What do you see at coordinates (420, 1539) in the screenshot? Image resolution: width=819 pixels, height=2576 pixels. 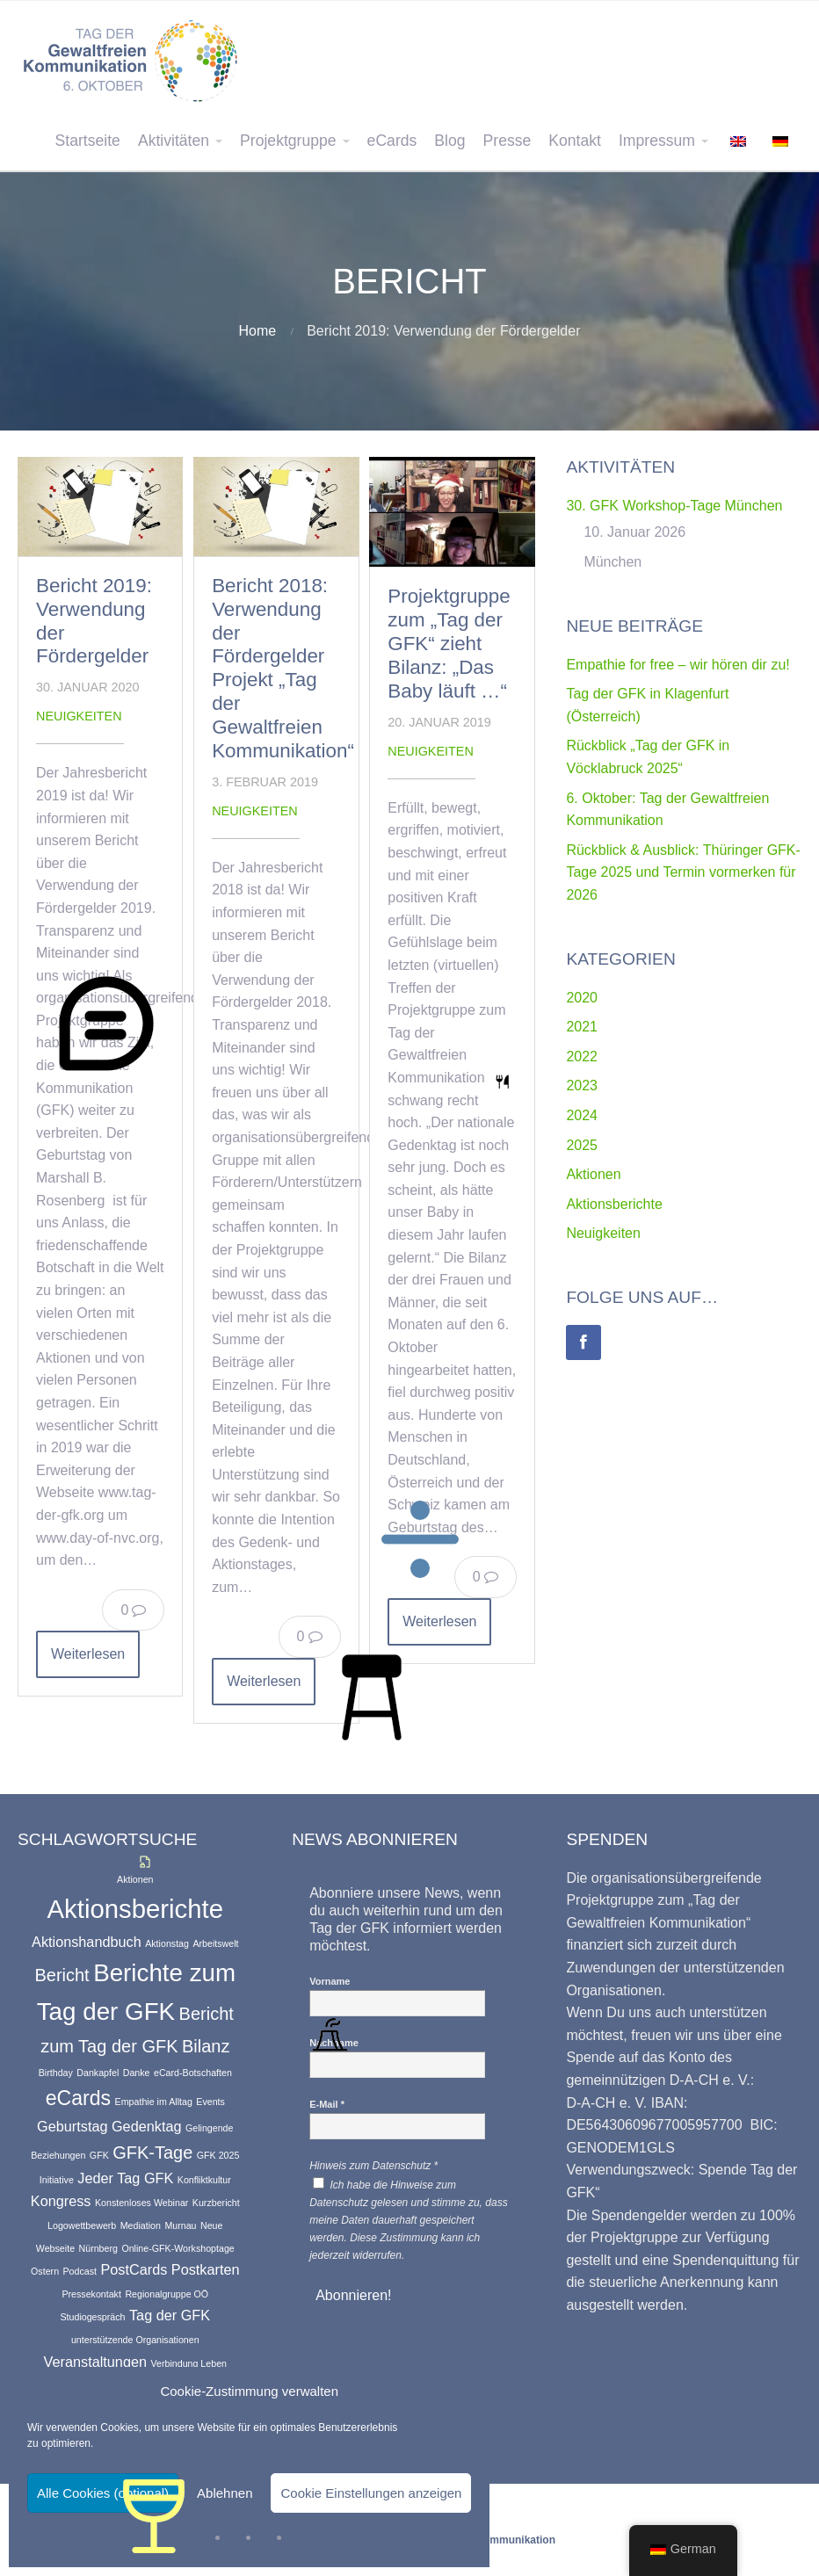 I see `perform a division calculation` at bounding box center [420, 1539].